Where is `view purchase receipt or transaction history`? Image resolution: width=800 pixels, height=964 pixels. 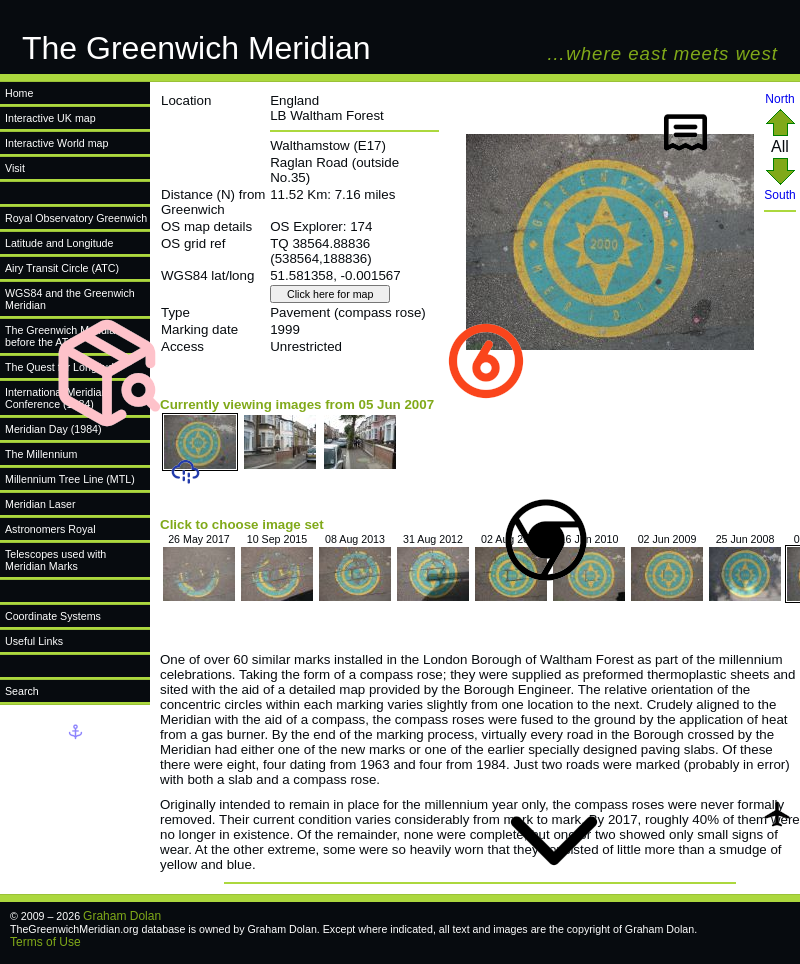 view purchase receipt or transaction history is located at coordinates (685, 132).